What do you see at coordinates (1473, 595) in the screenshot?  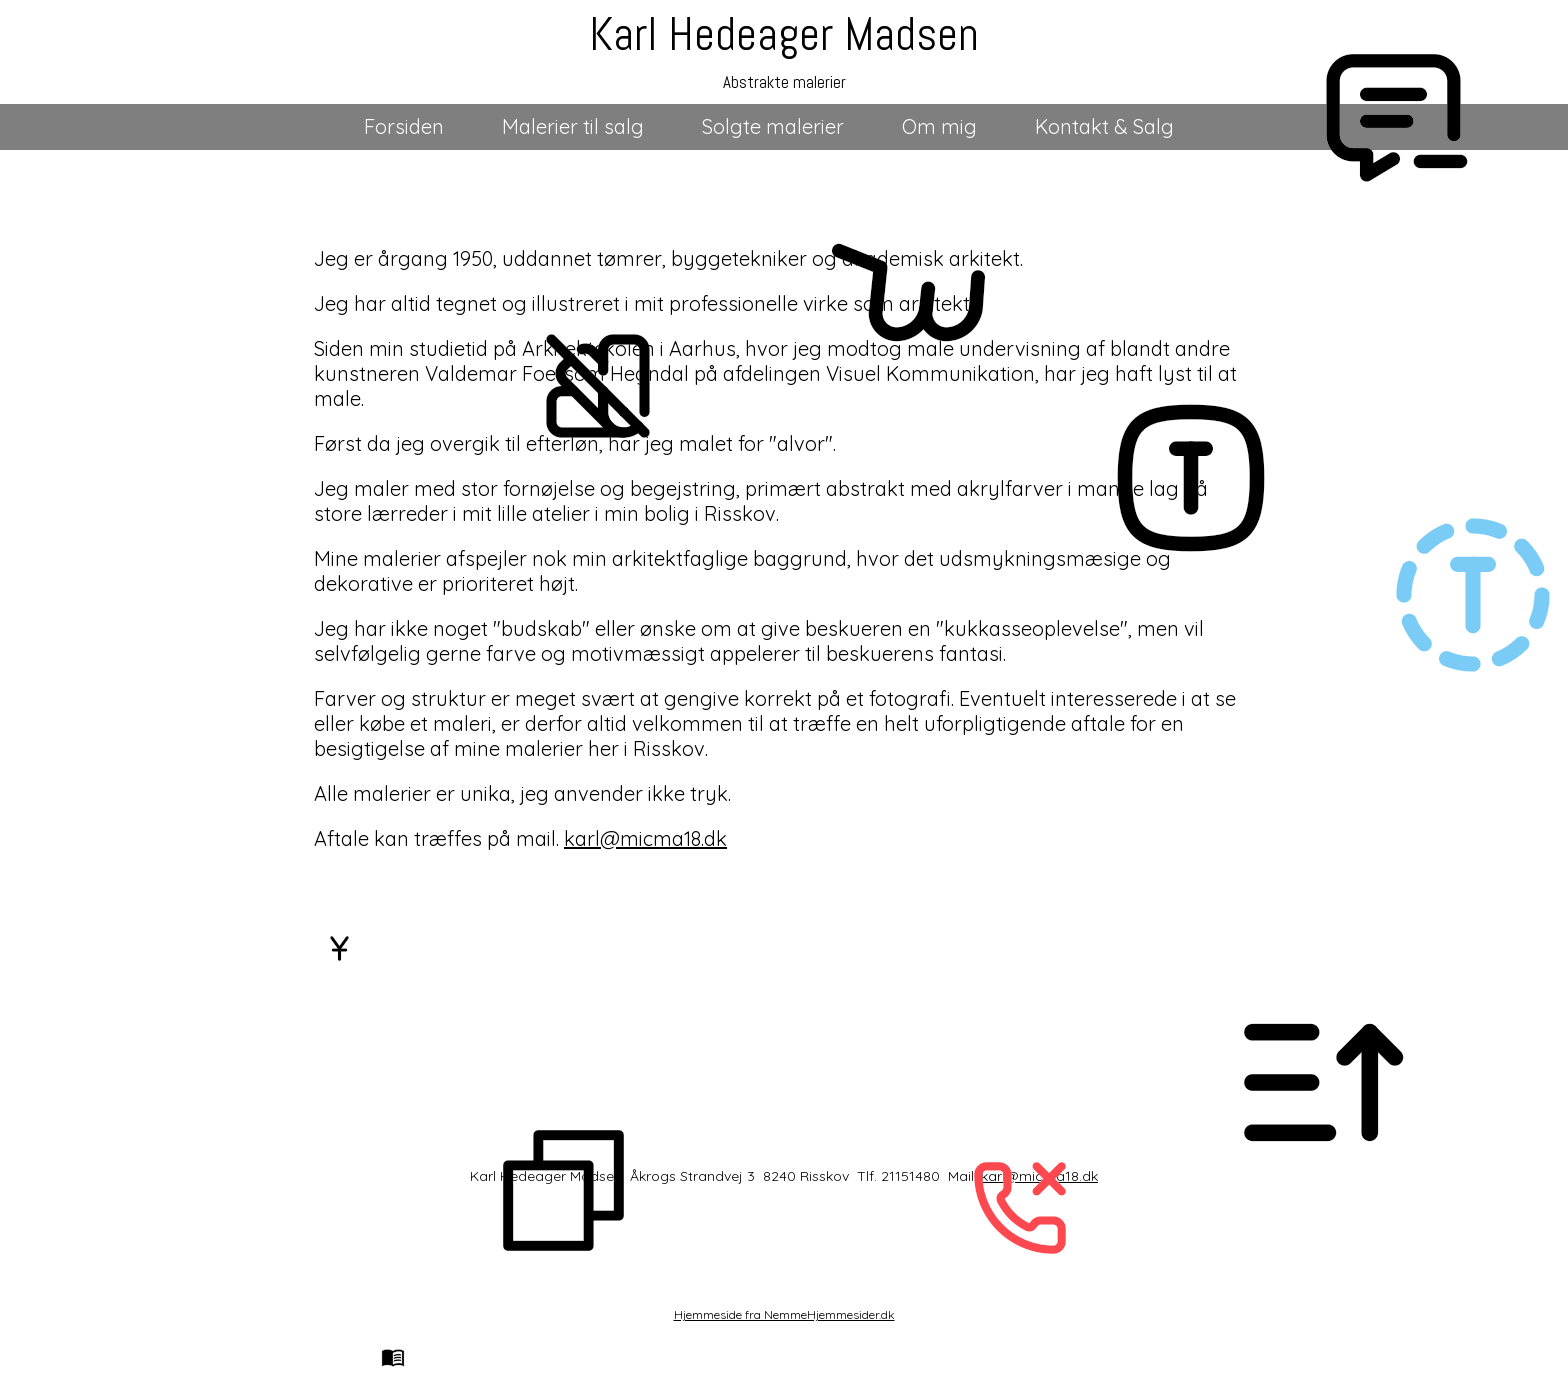 I see `indicates text formatting or typography options` at bounding box center [1473, 595].